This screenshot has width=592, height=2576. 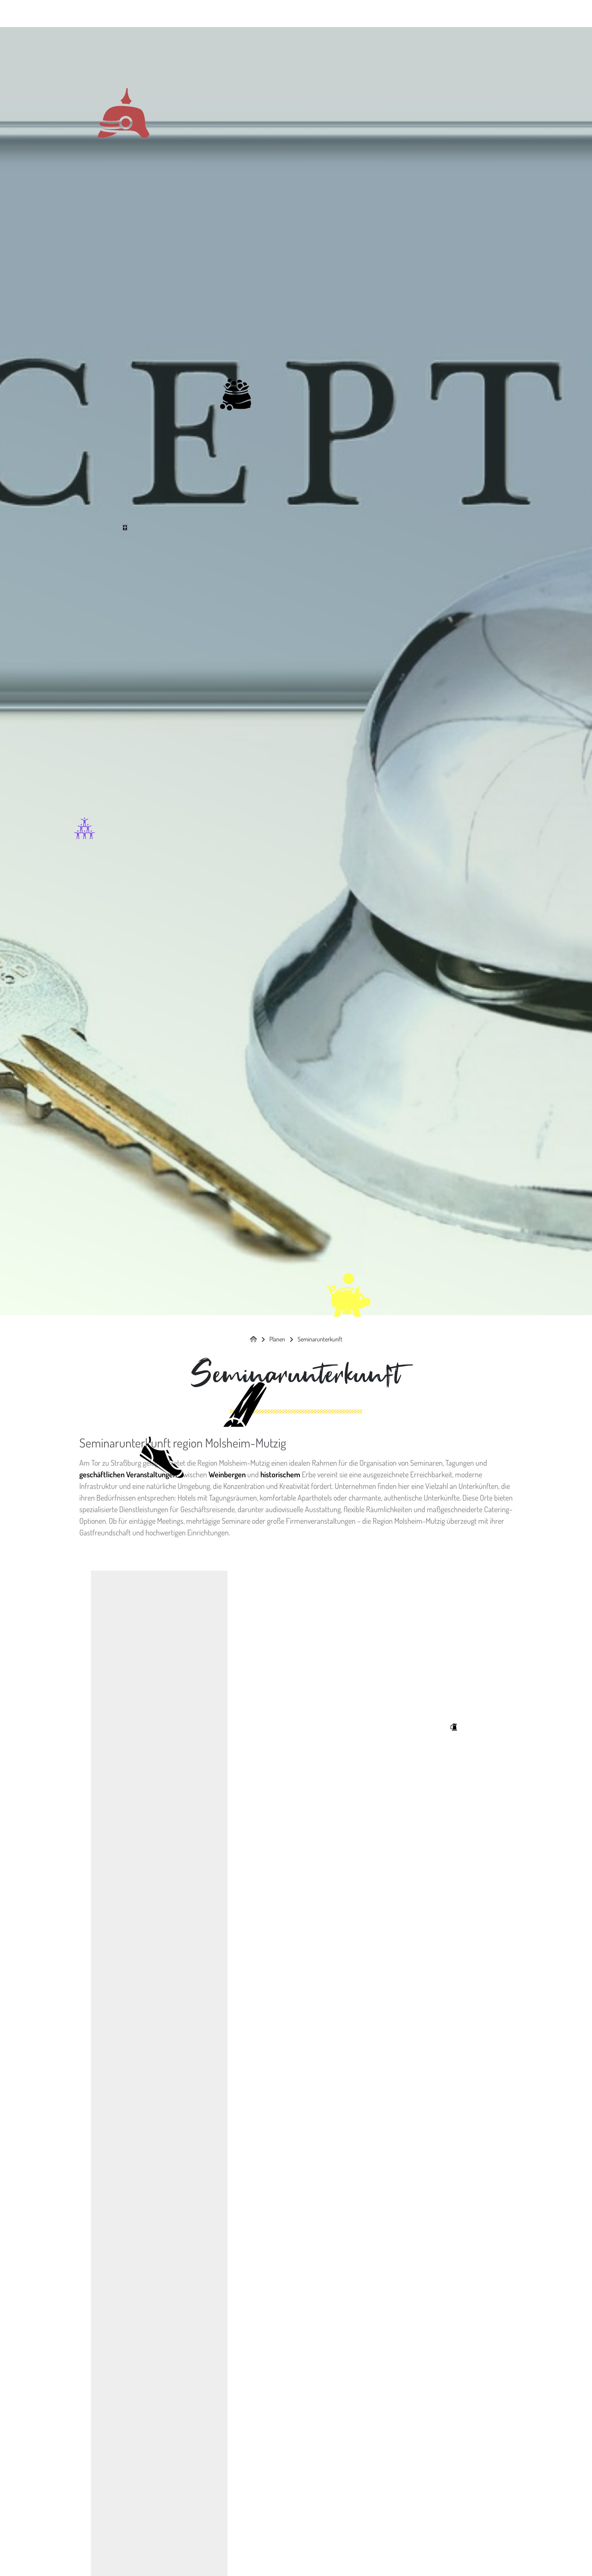 What do you see at coordinates (123, 115) in the screenshot?
I see `select prussian/german historical faction` at bounding box center [123, 115].